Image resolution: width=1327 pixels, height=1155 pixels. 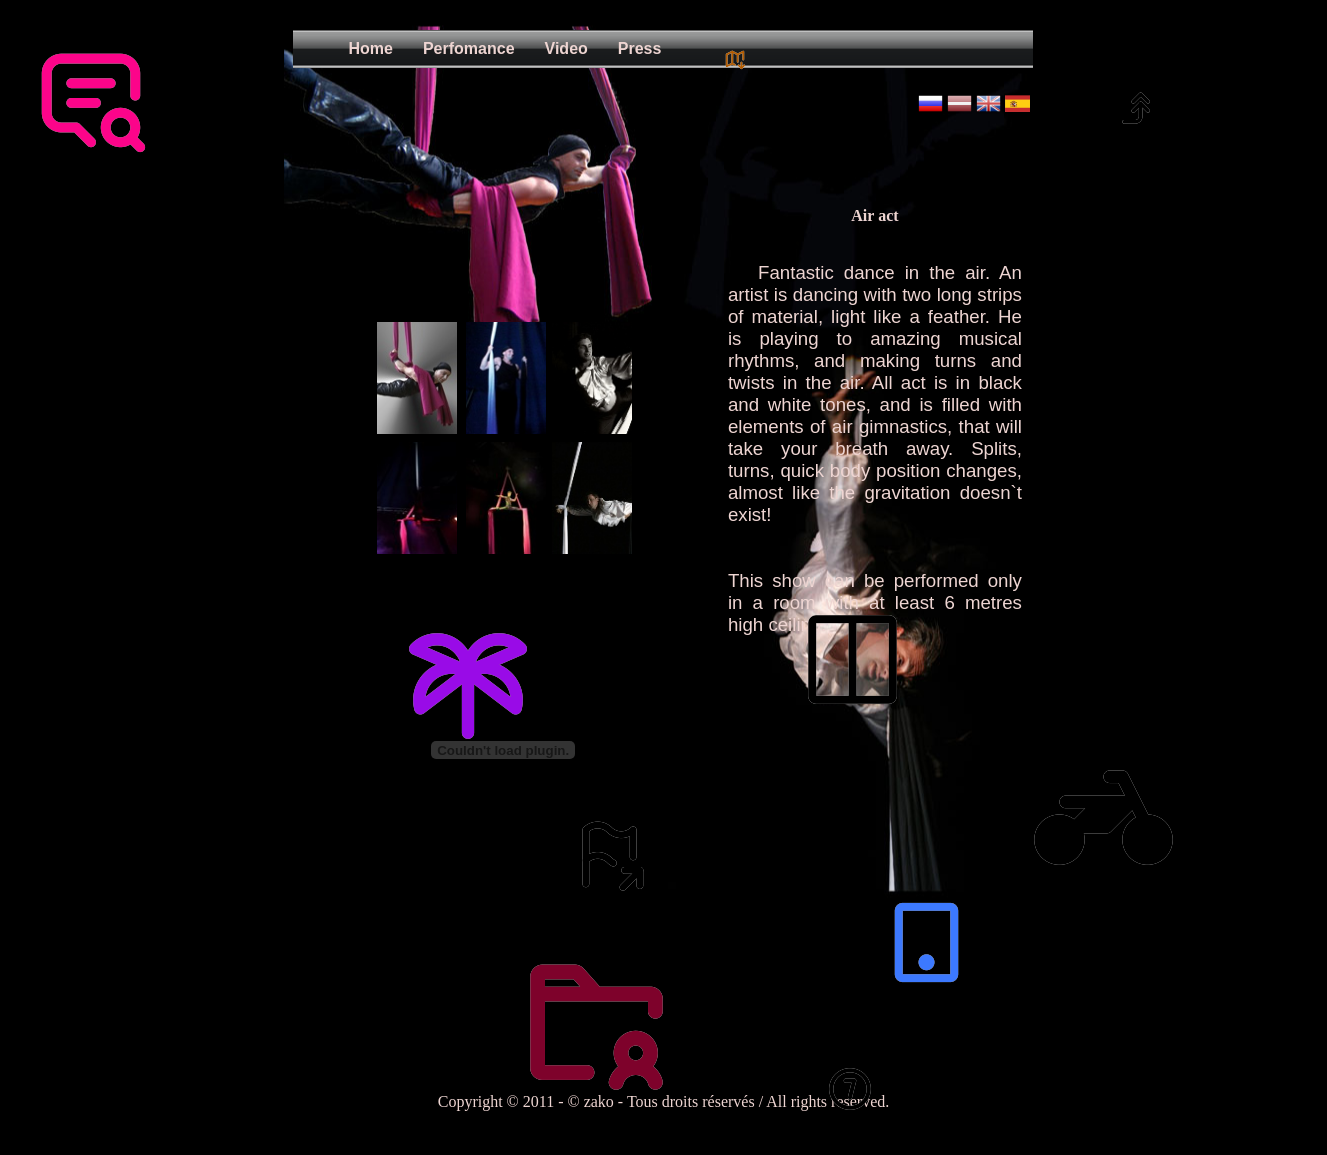 What do you see at coordinates (852, 659) in the screenshot?
I see `toggle half-screen or split view mode` at bounding box center [852, 659].